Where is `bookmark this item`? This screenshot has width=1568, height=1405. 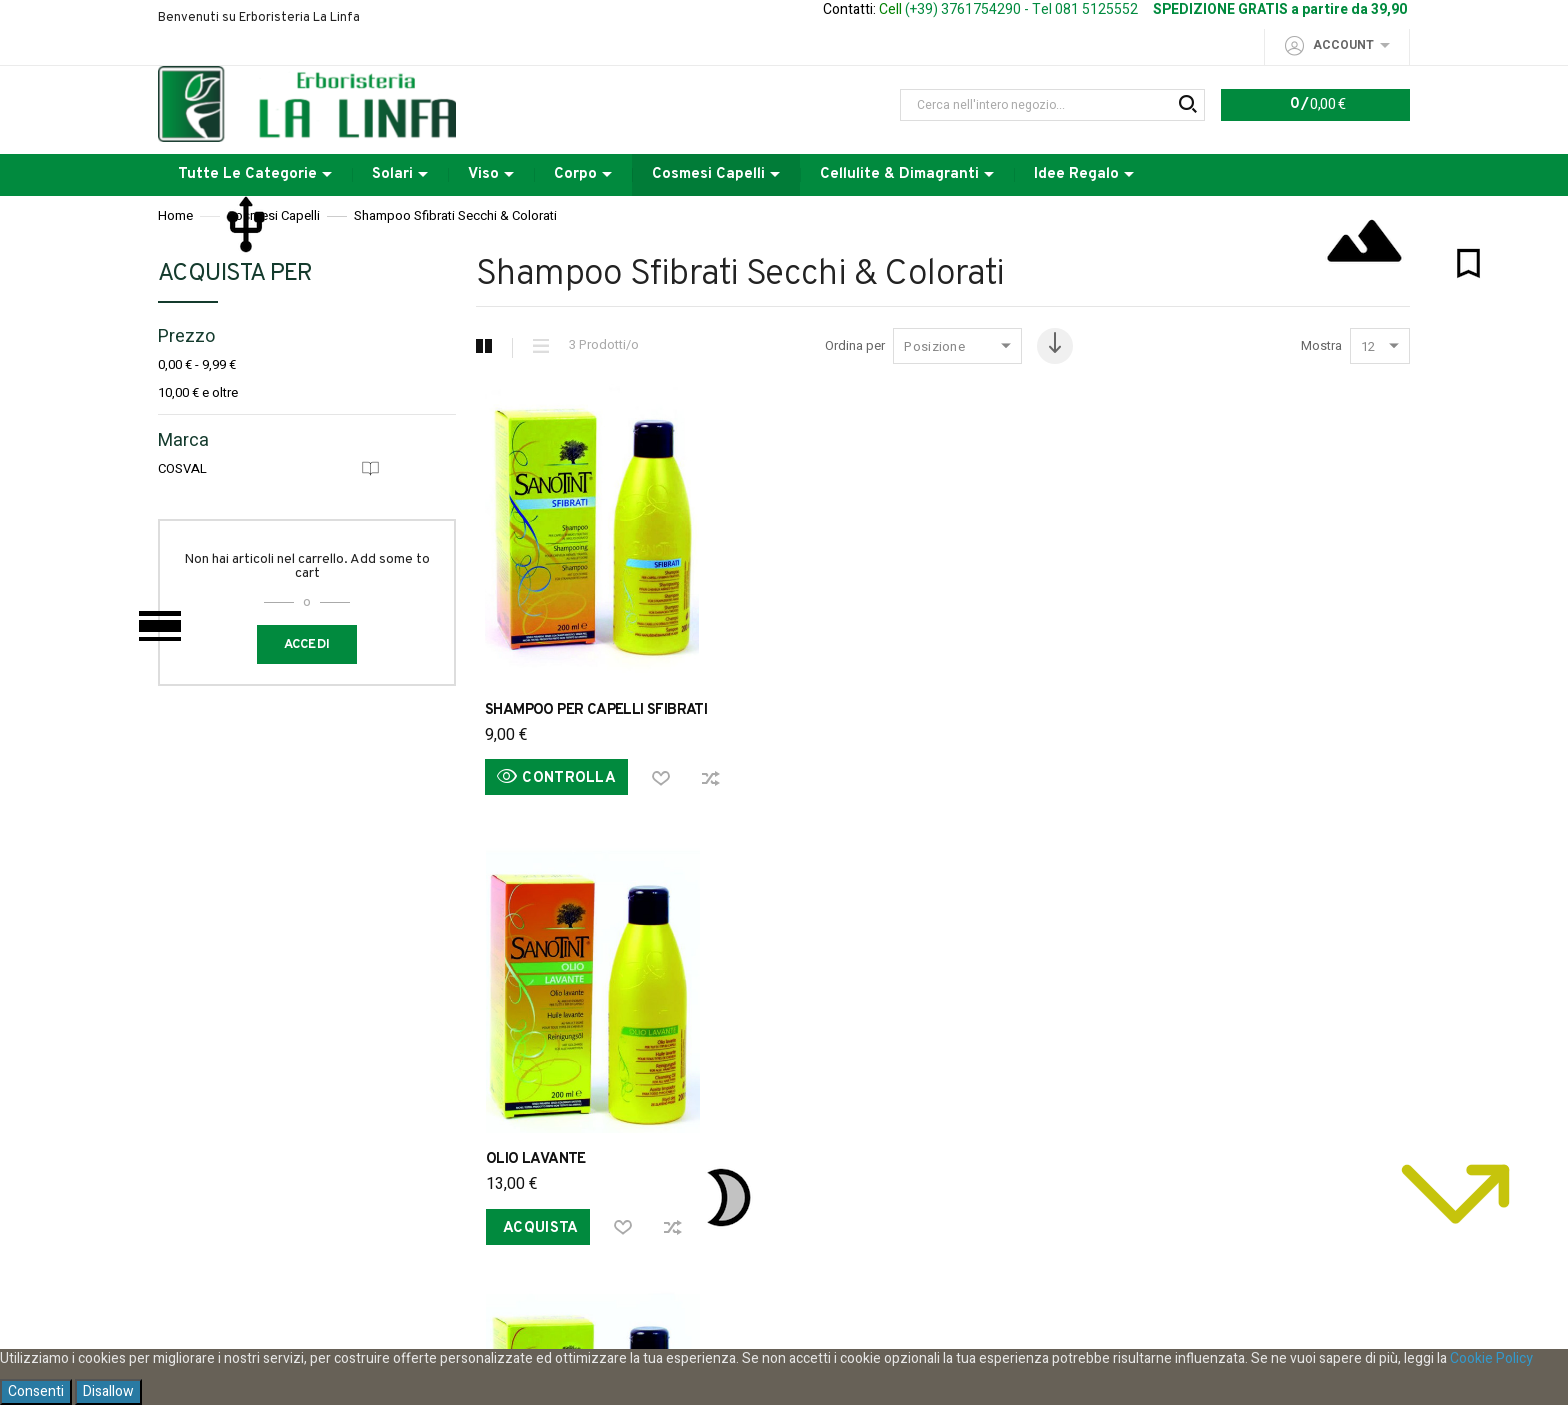
bookmark this item is located at coordinates (1468, 263).